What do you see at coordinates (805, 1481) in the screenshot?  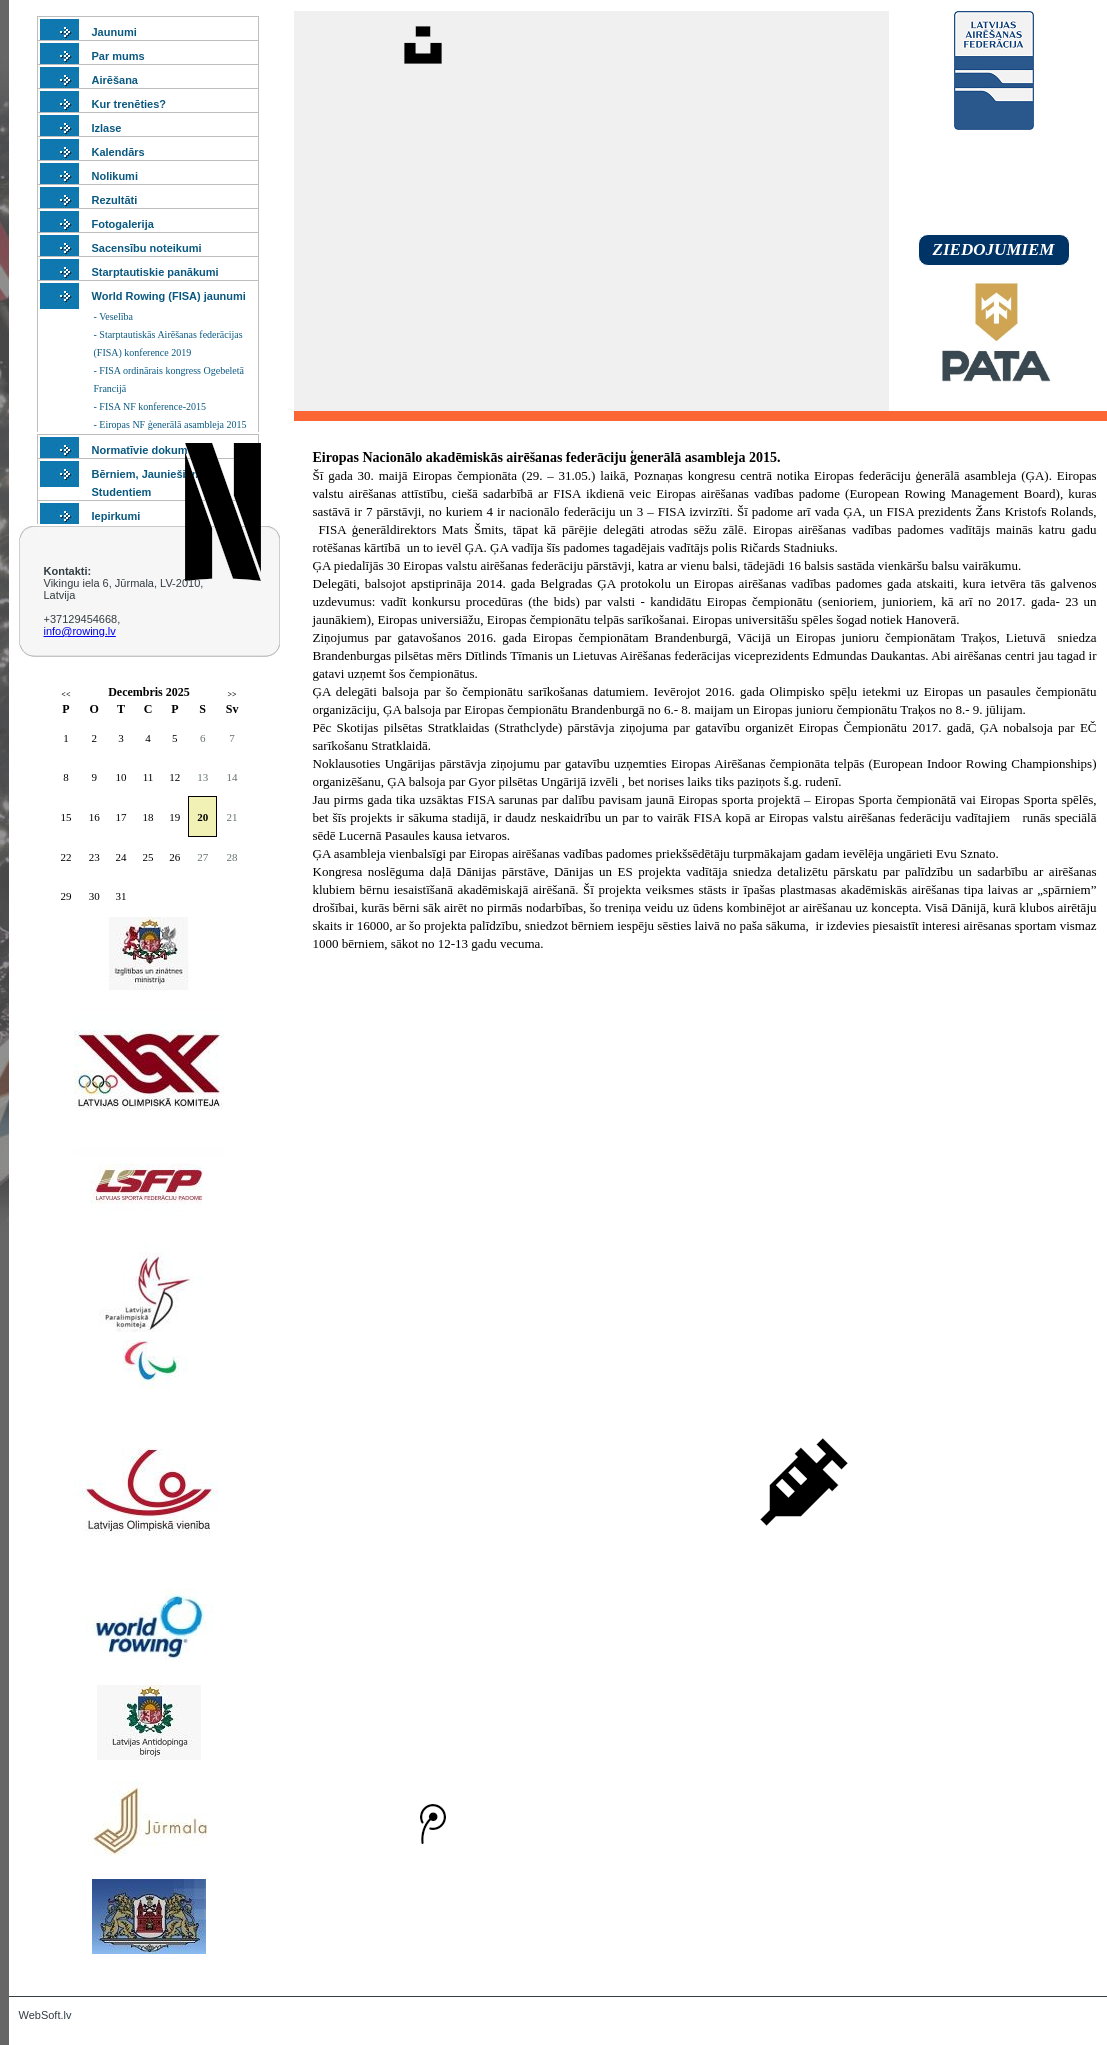 I see `access medical or vaccination records` at bounding box center [805, 1481].